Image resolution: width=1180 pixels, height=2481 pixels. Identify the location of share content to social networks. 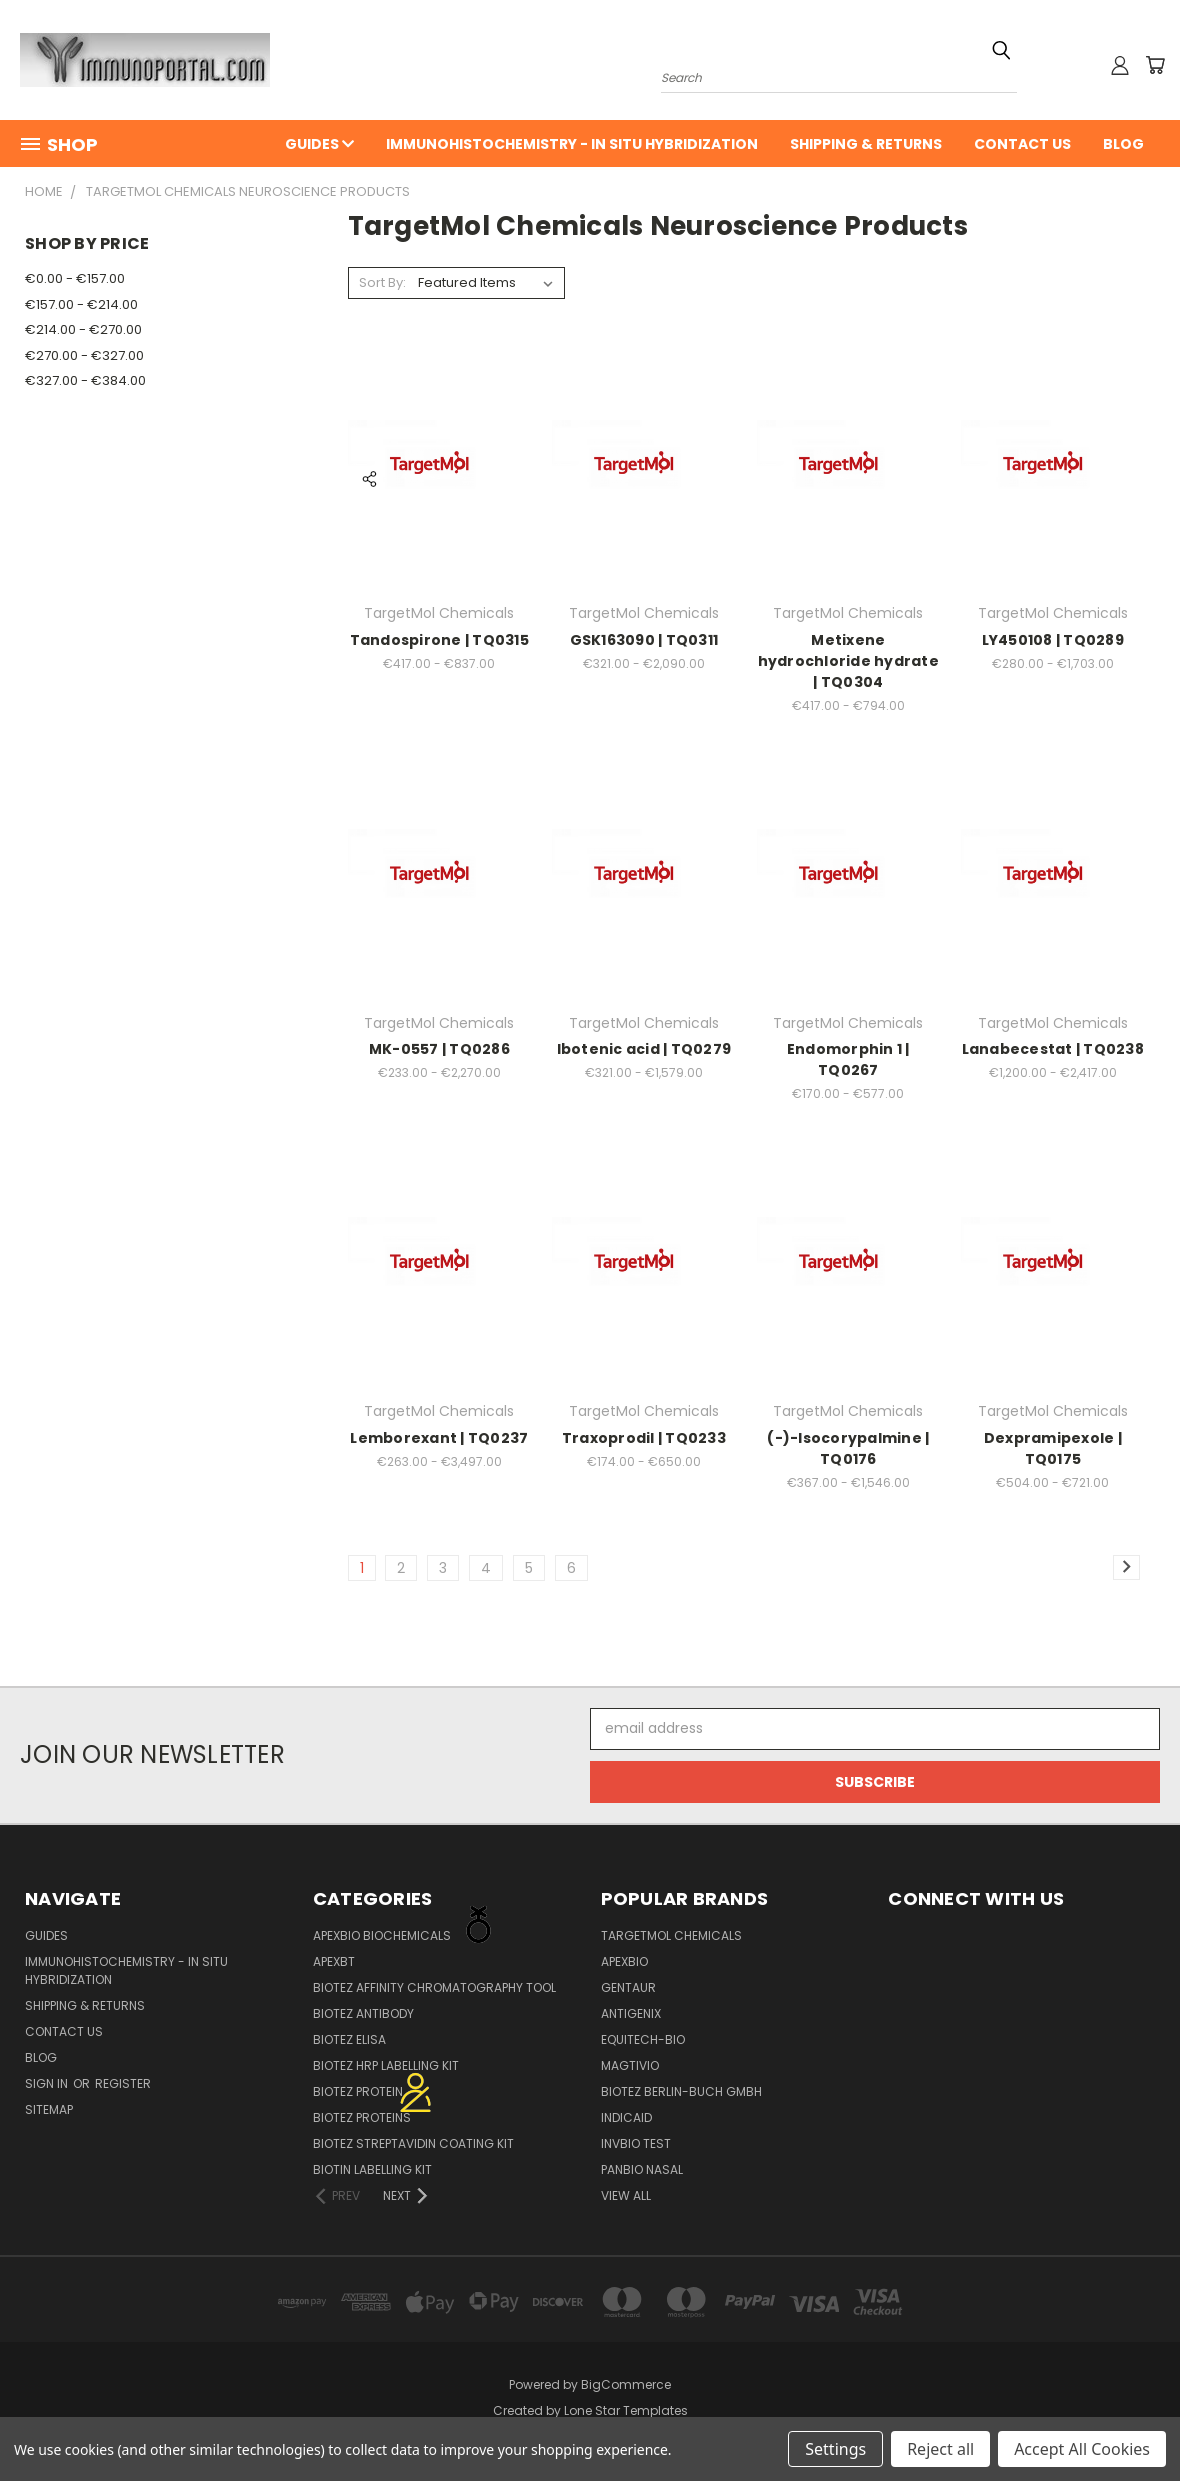
(370, 479).